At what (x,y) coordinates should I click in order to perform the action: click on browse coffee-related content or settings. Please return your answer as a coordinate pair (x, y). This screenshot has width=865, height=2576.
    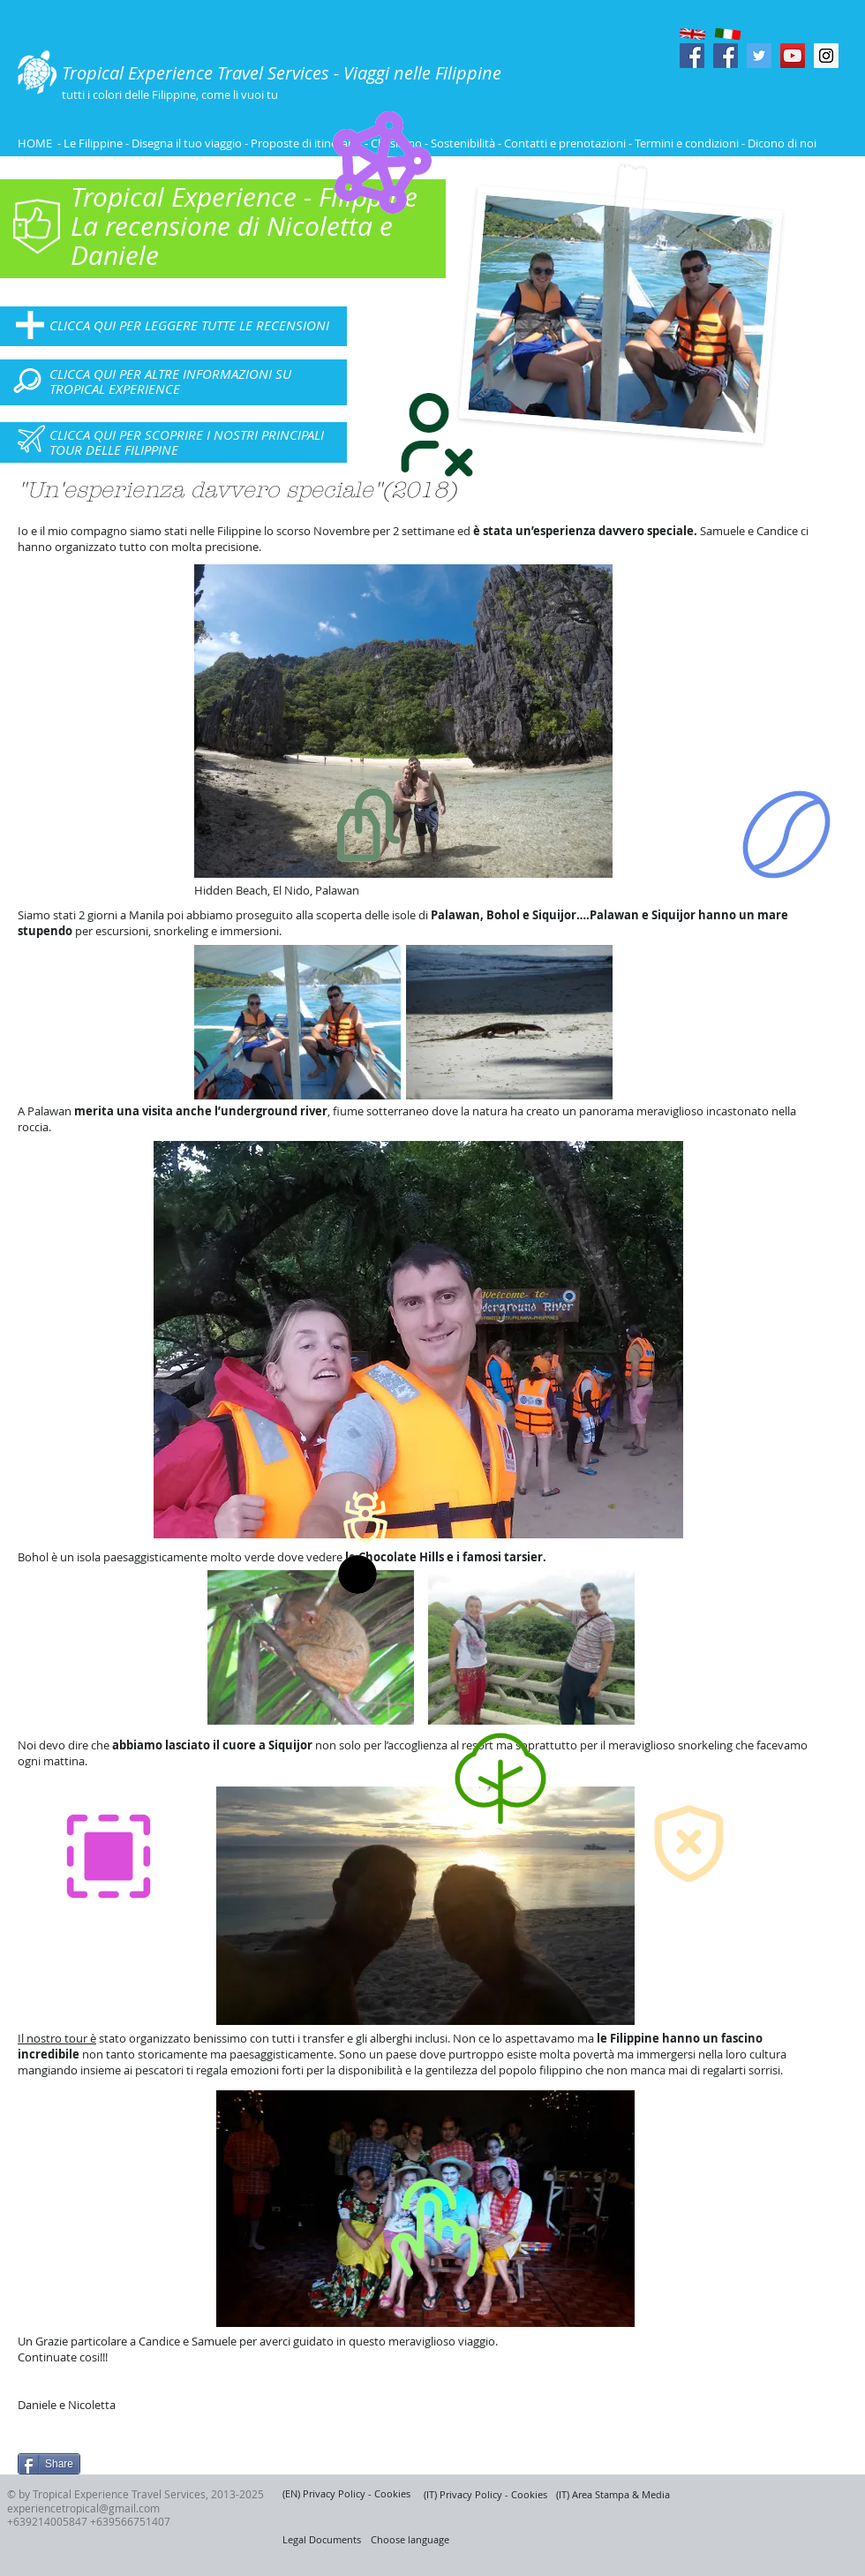
    Looking at the image, I should click on (786, 835).